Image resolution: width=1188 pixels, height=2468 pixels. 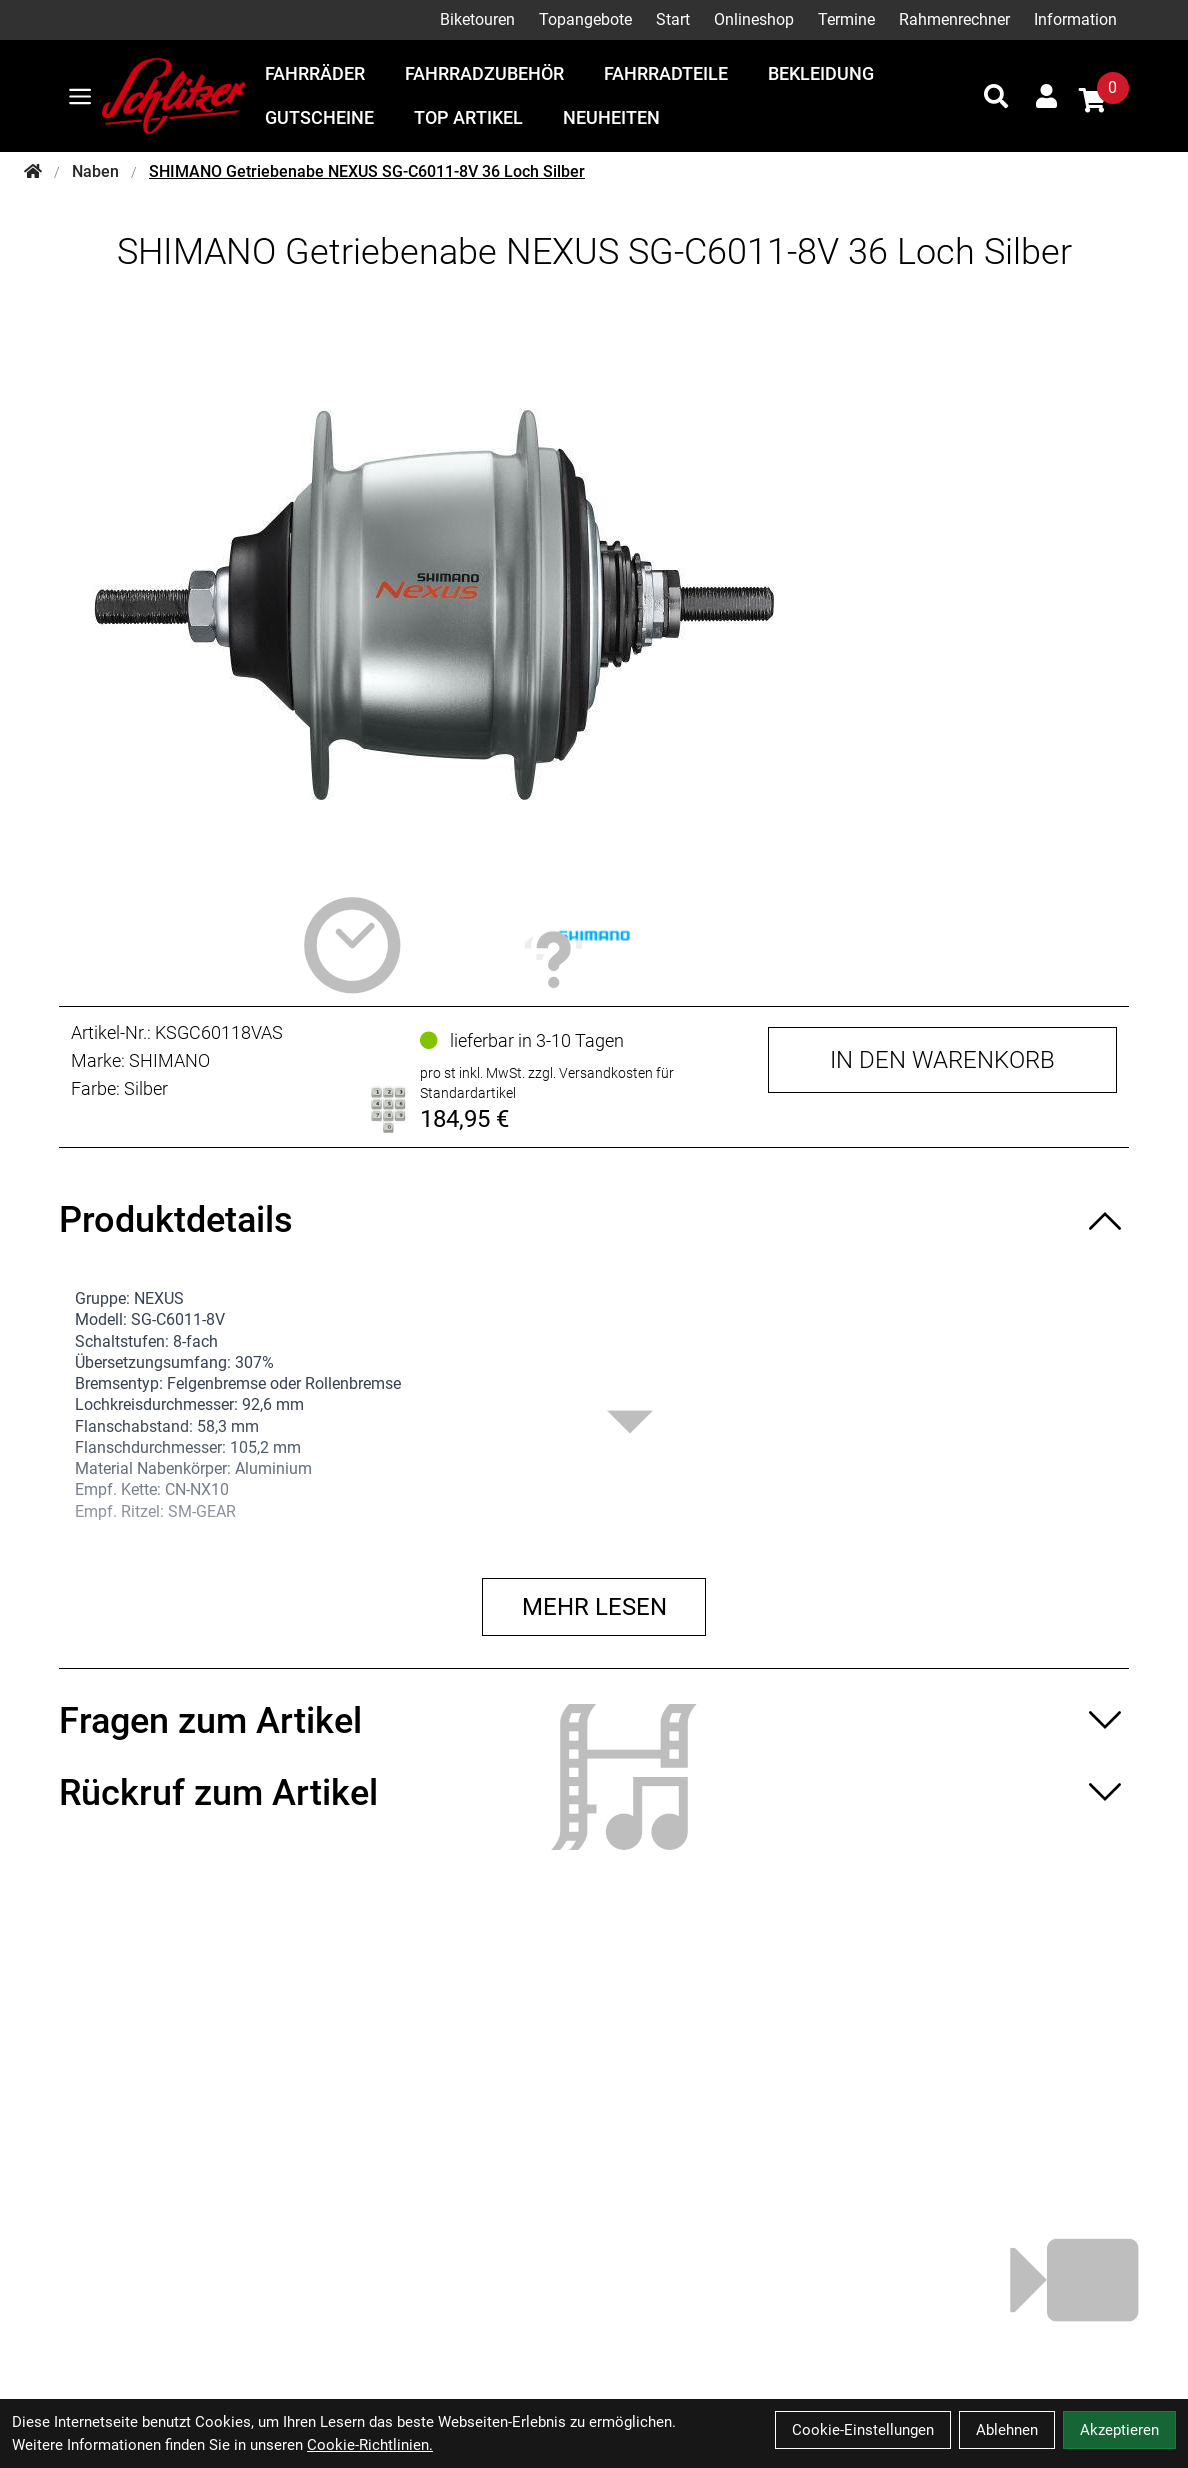 What do you see at coordinates (630, 1420) in the screenshot?
I see `scroll down or view more content below` at bounding box center [630, 1420].